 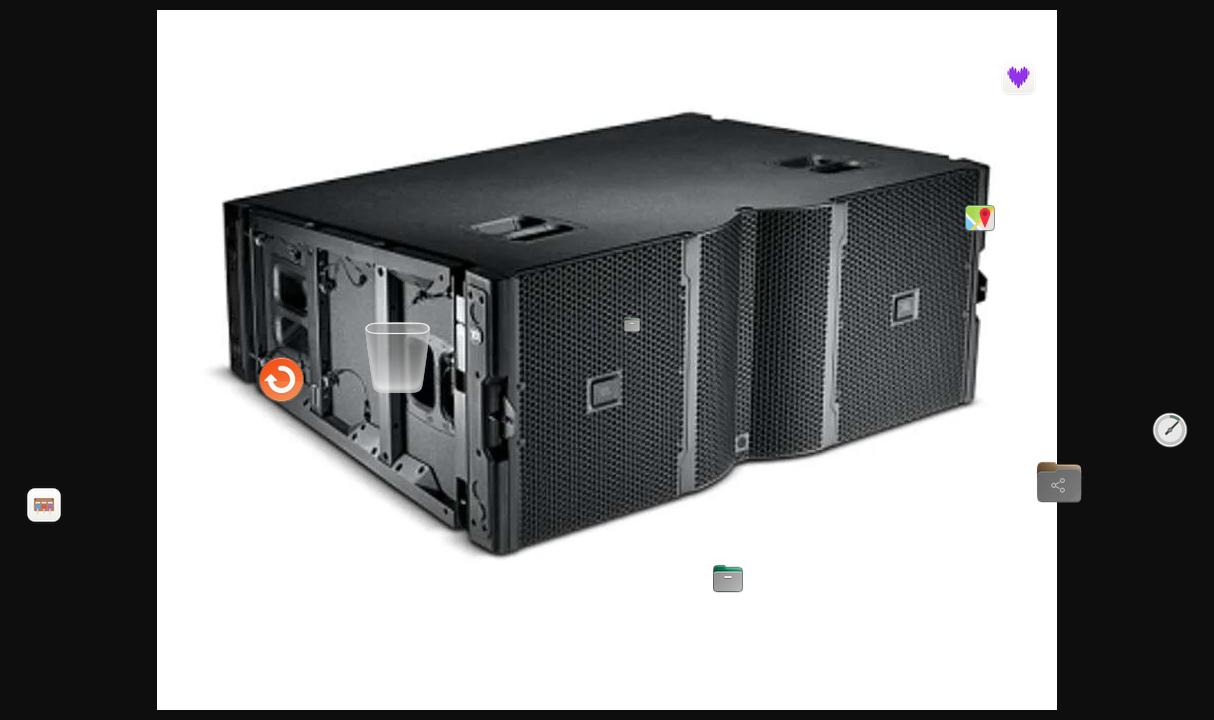 What do you see at coordinates (1059, 482) in the screenshot?
I see `open your public shared folder` at bounding box center [1059, 482].